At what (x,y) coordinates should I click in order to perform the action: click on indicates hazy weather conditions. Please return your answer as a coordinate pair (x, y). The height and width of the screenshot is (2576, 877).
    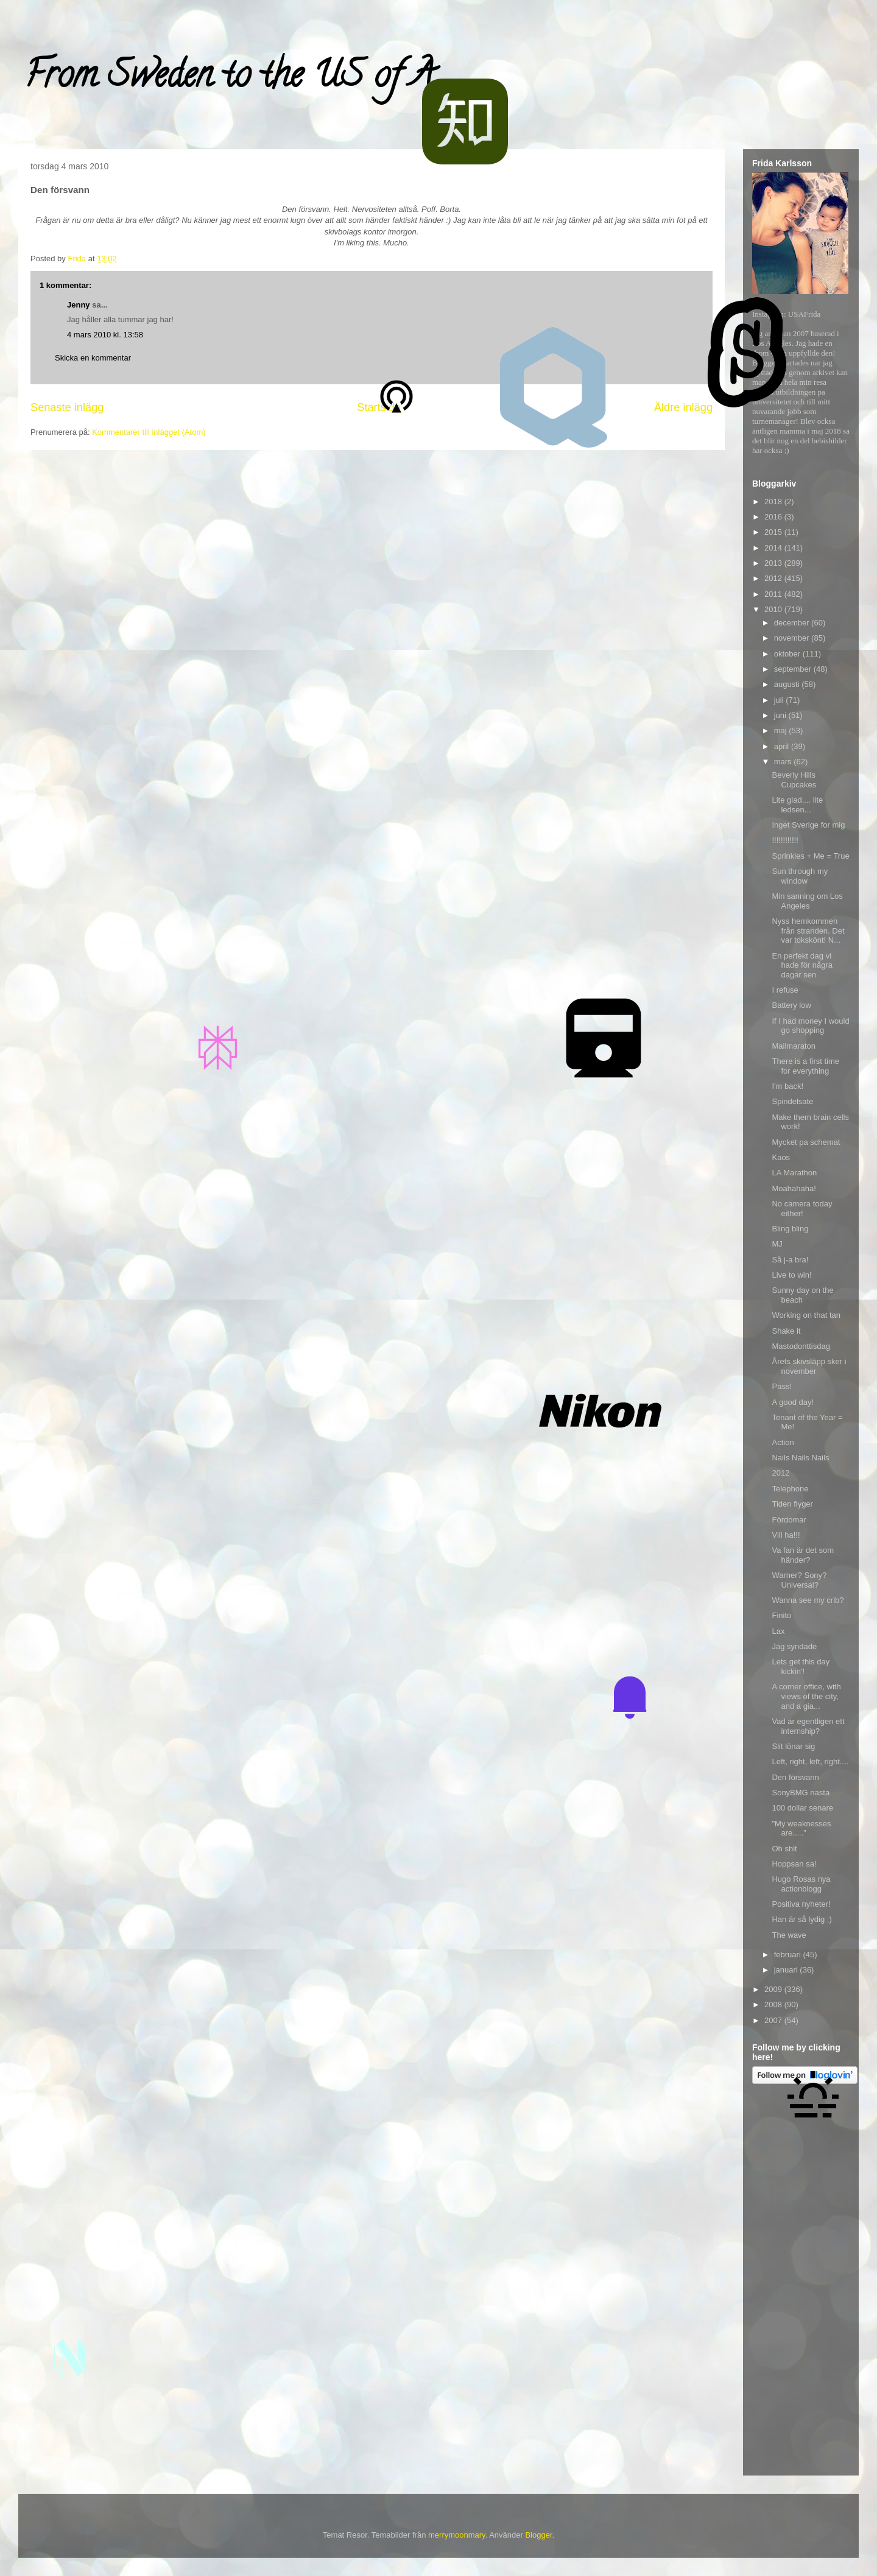
    Looking at the image, I should click on (813, 2097).